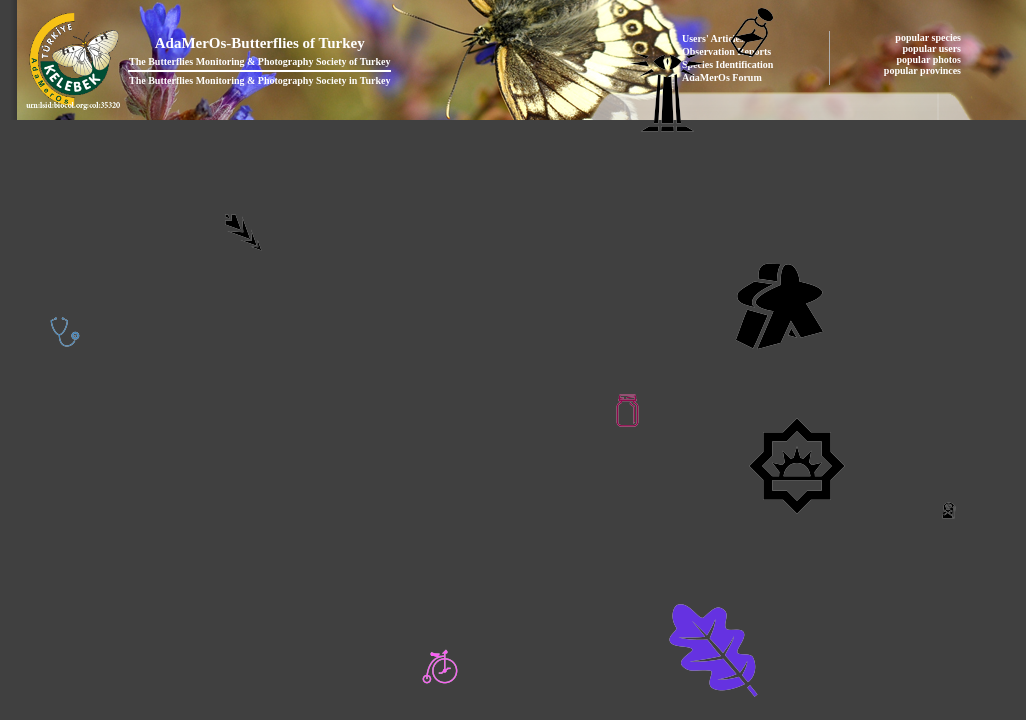 Image resolution: width=1026 pixels, height=720 pixels. What do you see at coordinates (797, 466) in the screenshot?
I see `decorative badge or achievement icon` at bounding box center [797, 466].